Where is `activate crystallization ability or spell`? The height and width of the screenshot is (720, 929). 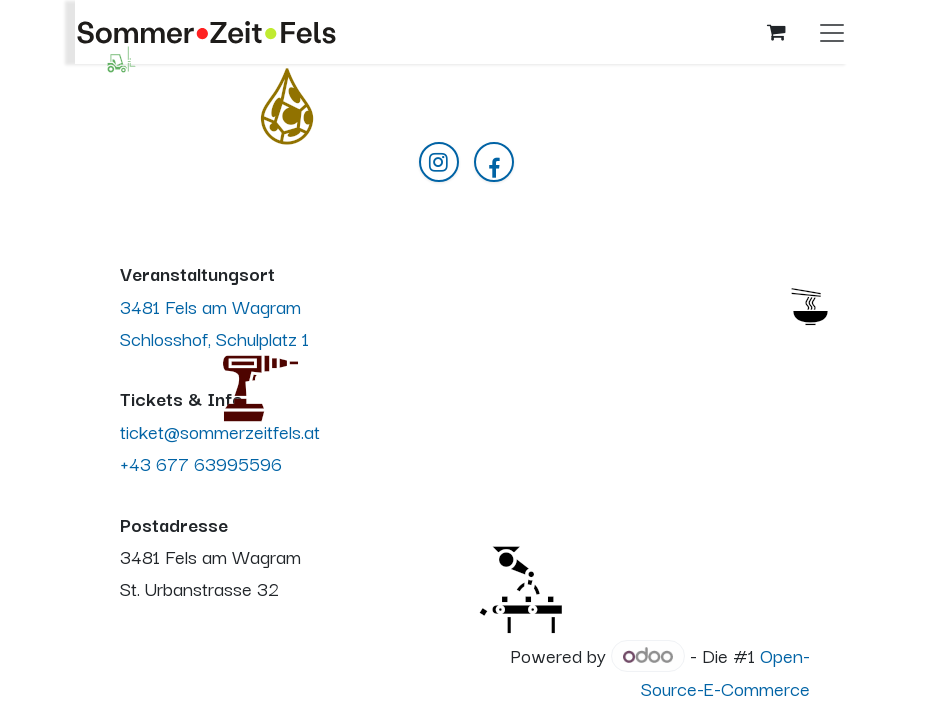
activate crystallization ability or spell is located at coordinates (287, 104).